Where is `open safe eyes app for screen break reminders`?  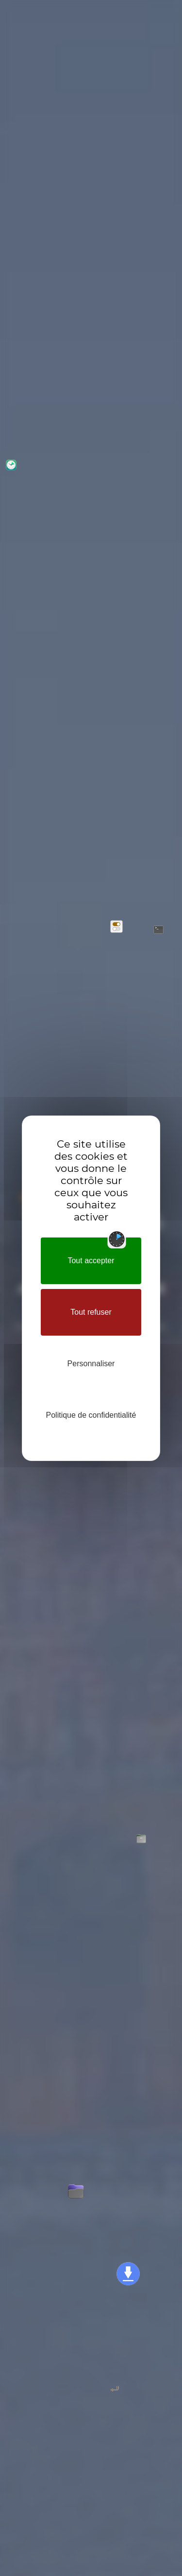
open safe eyes app for screen break reminders is located at coordinates (116, 1239).